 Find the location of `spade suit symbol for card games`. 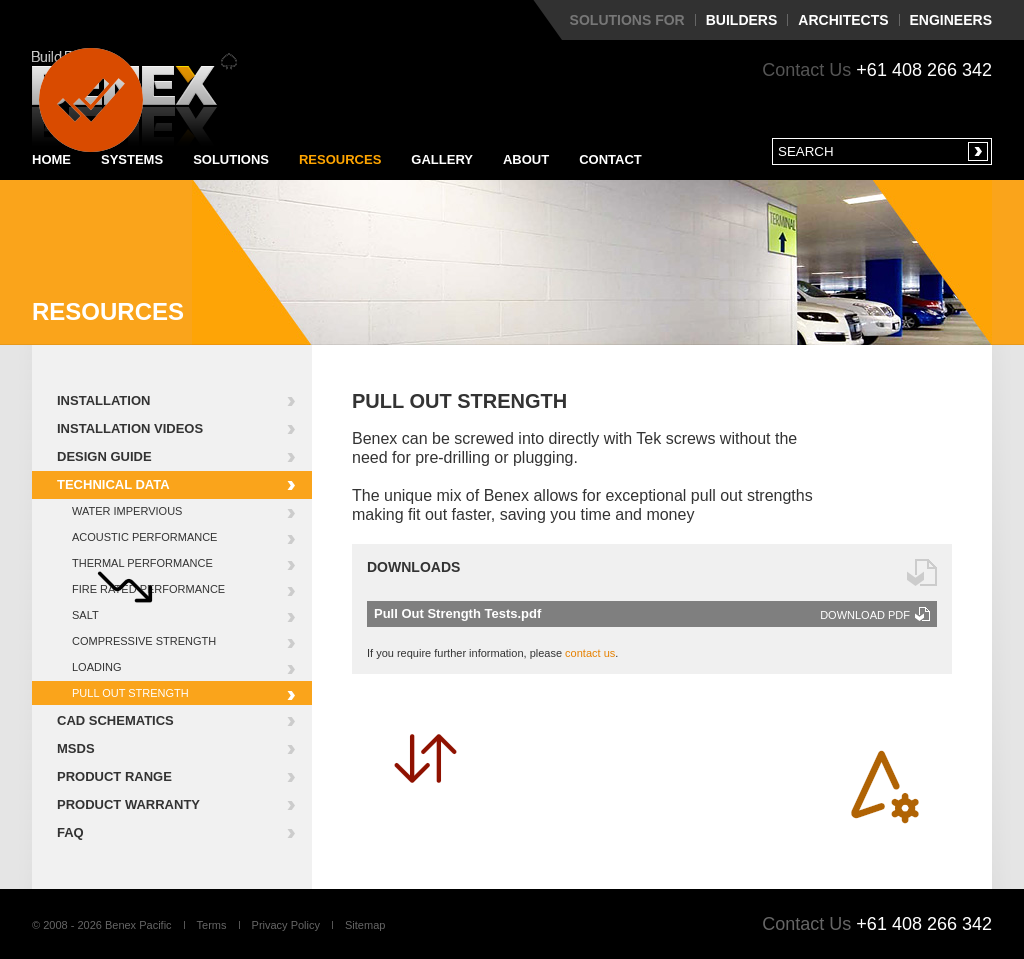

spade suit symbol for card games is located at coordinates (229, 62).